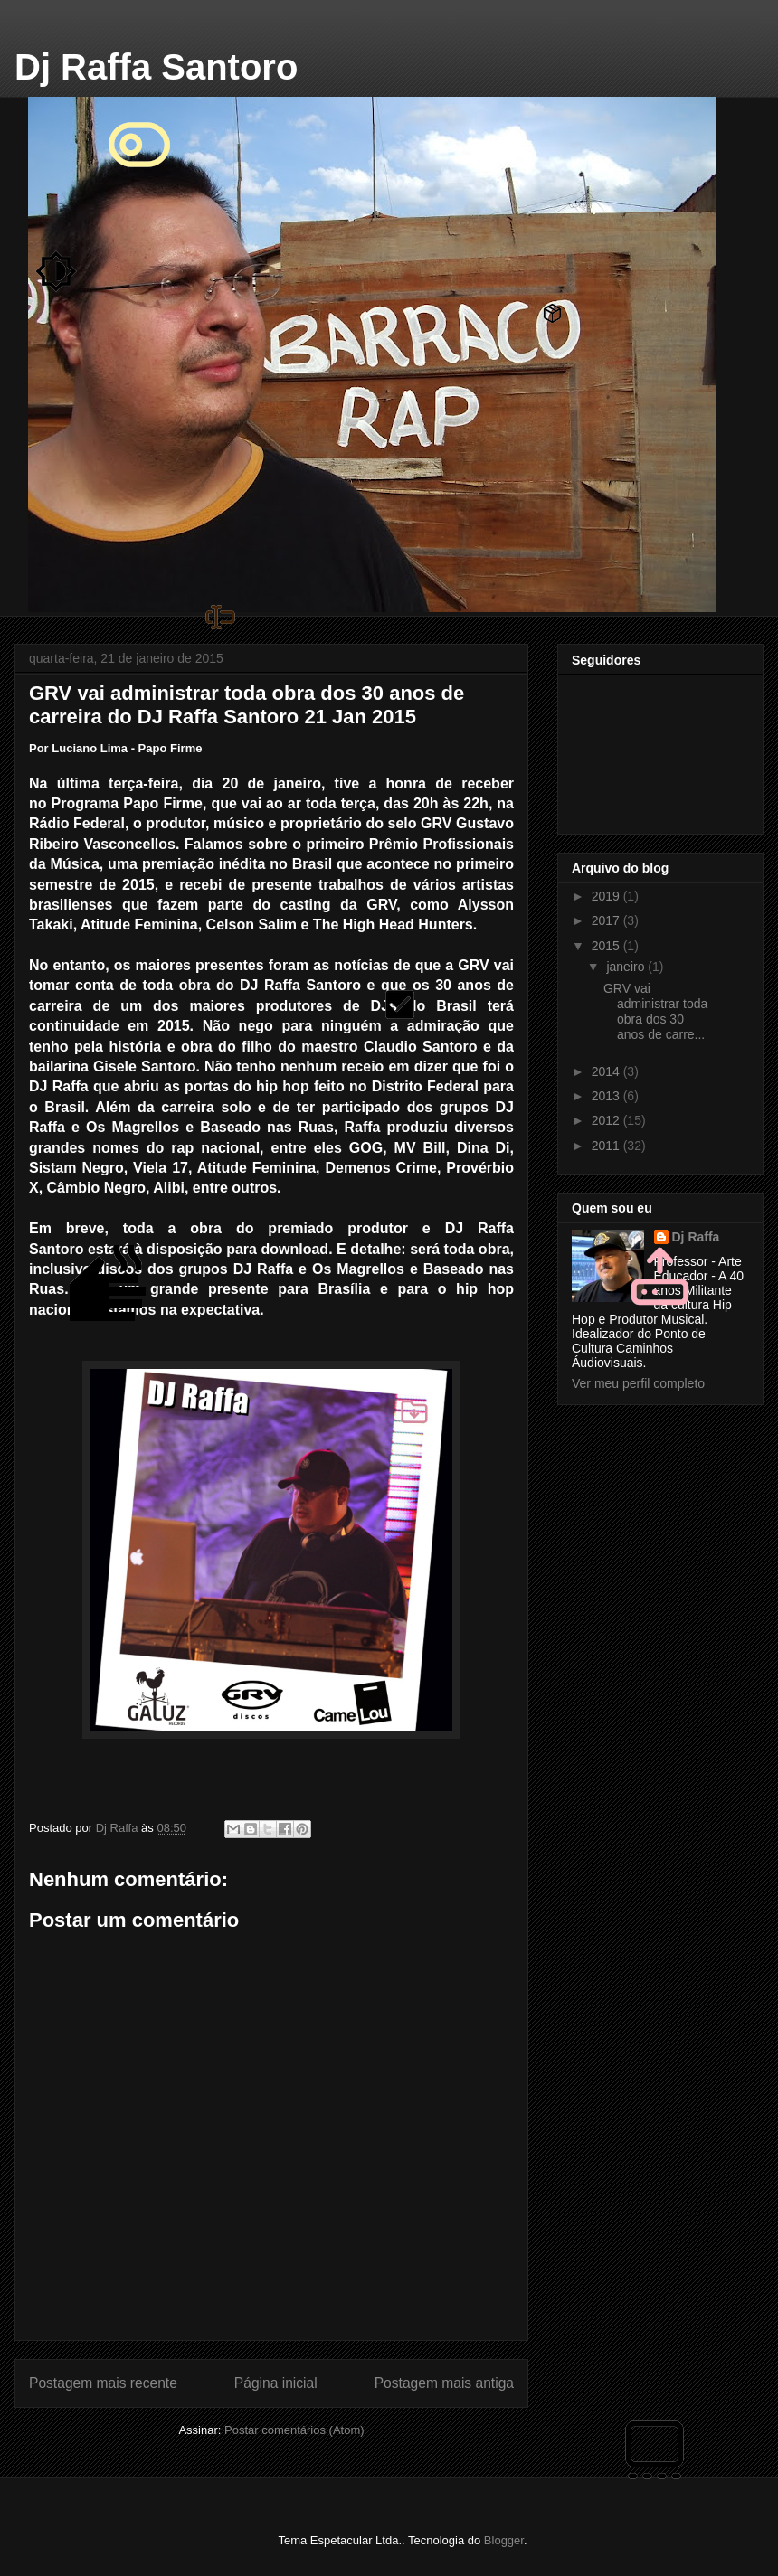  What do you see at coordinates (552, 313) in the screenshot?
I see `view package or shipment details` at bounding box center [552, 313].